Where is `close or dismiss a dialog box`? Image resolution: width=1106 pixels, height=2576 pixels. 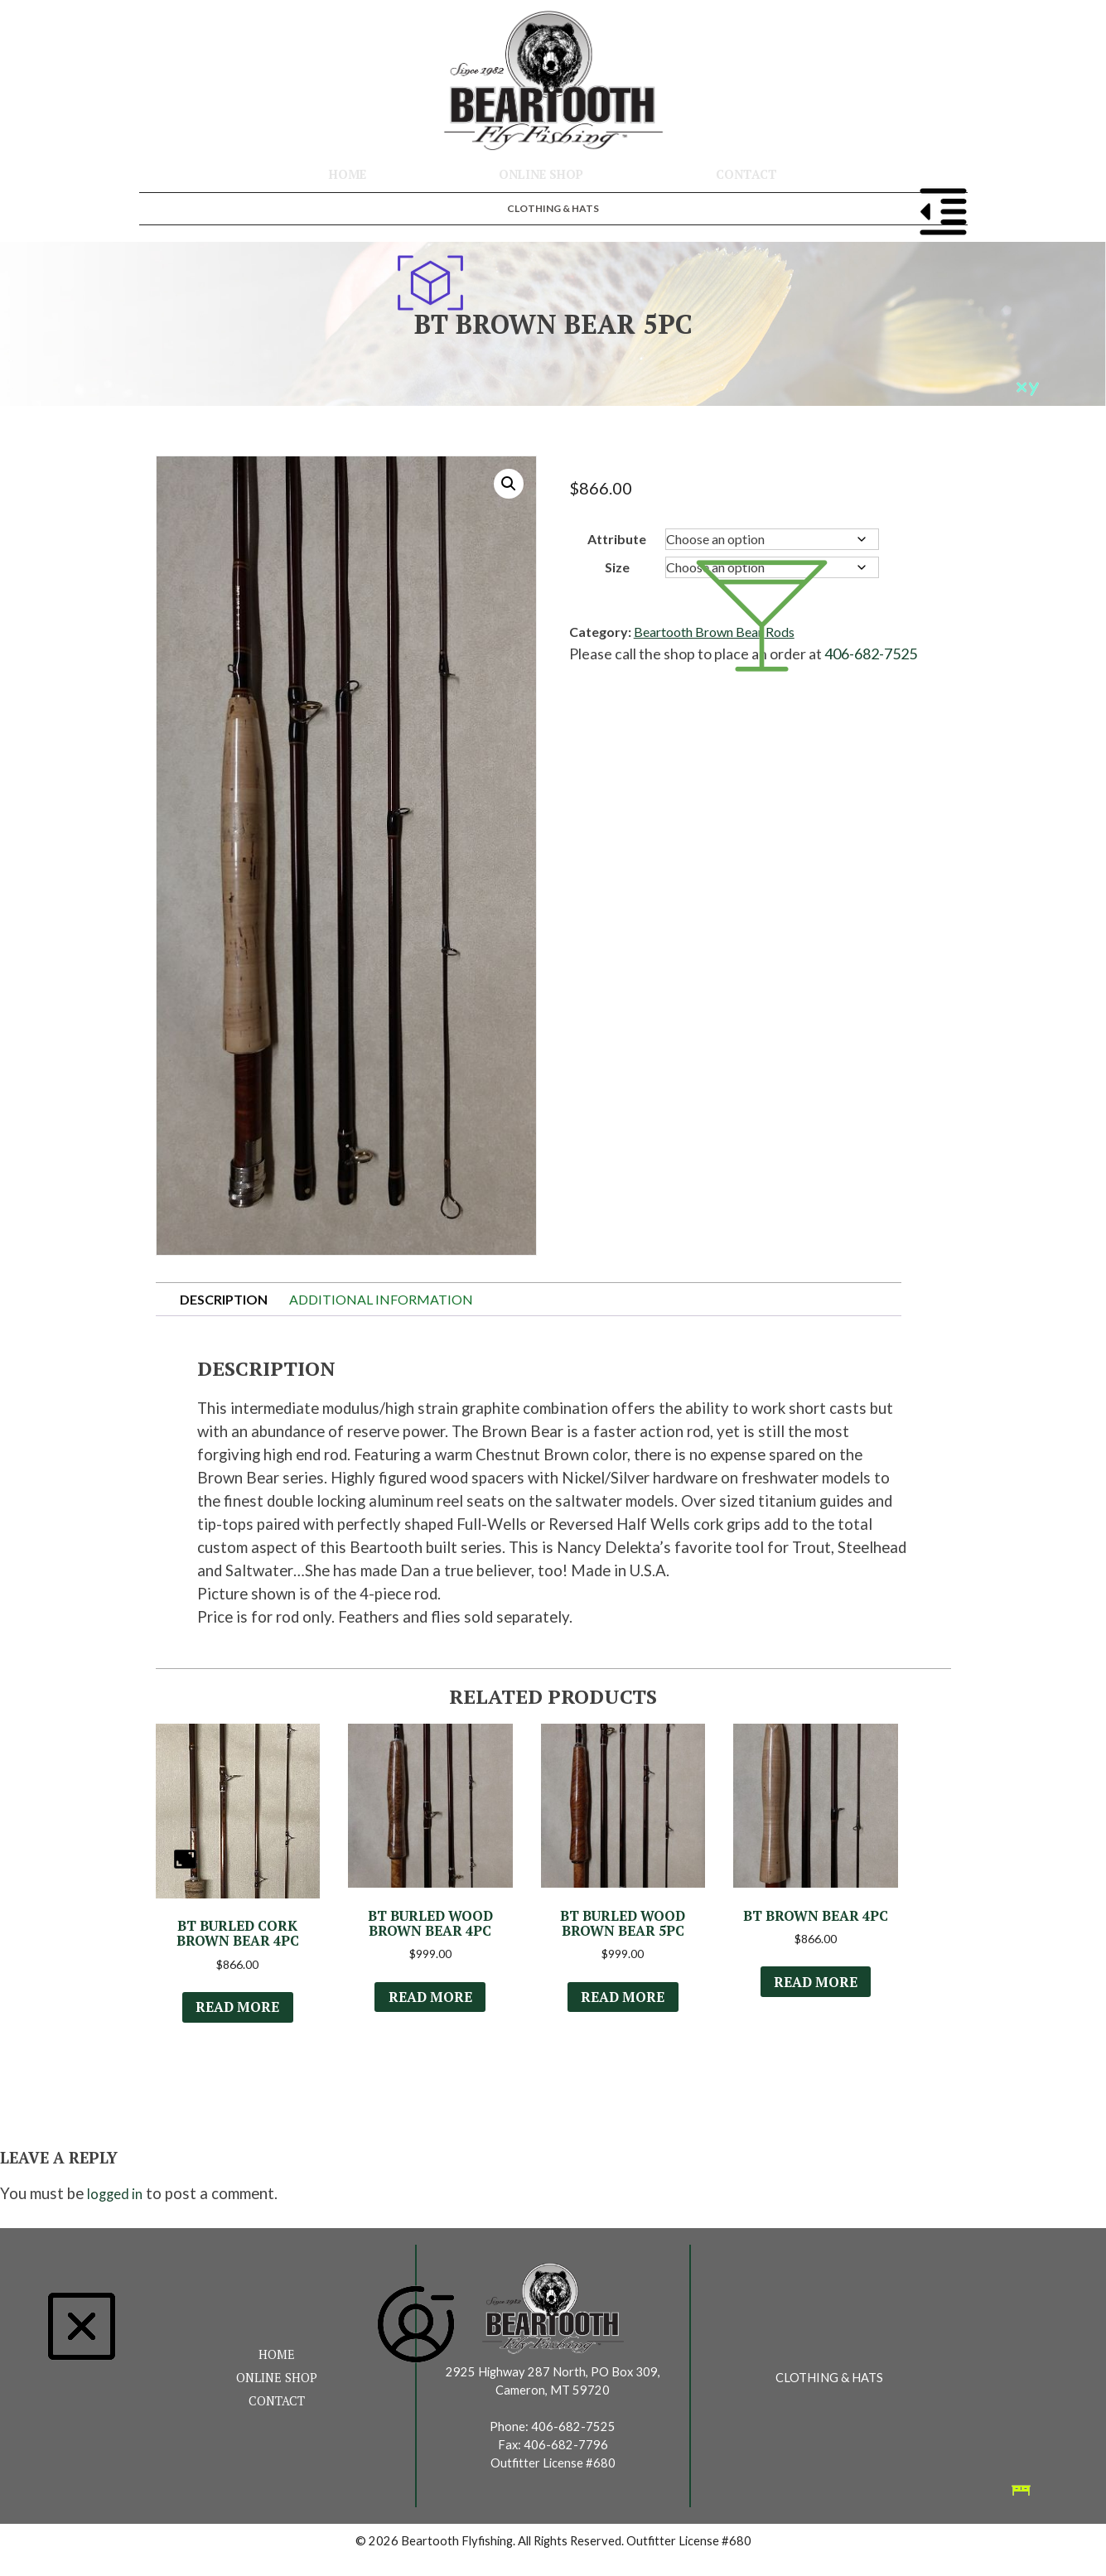
close or dismiss a dialog box is located at coordinates (81, 2326).